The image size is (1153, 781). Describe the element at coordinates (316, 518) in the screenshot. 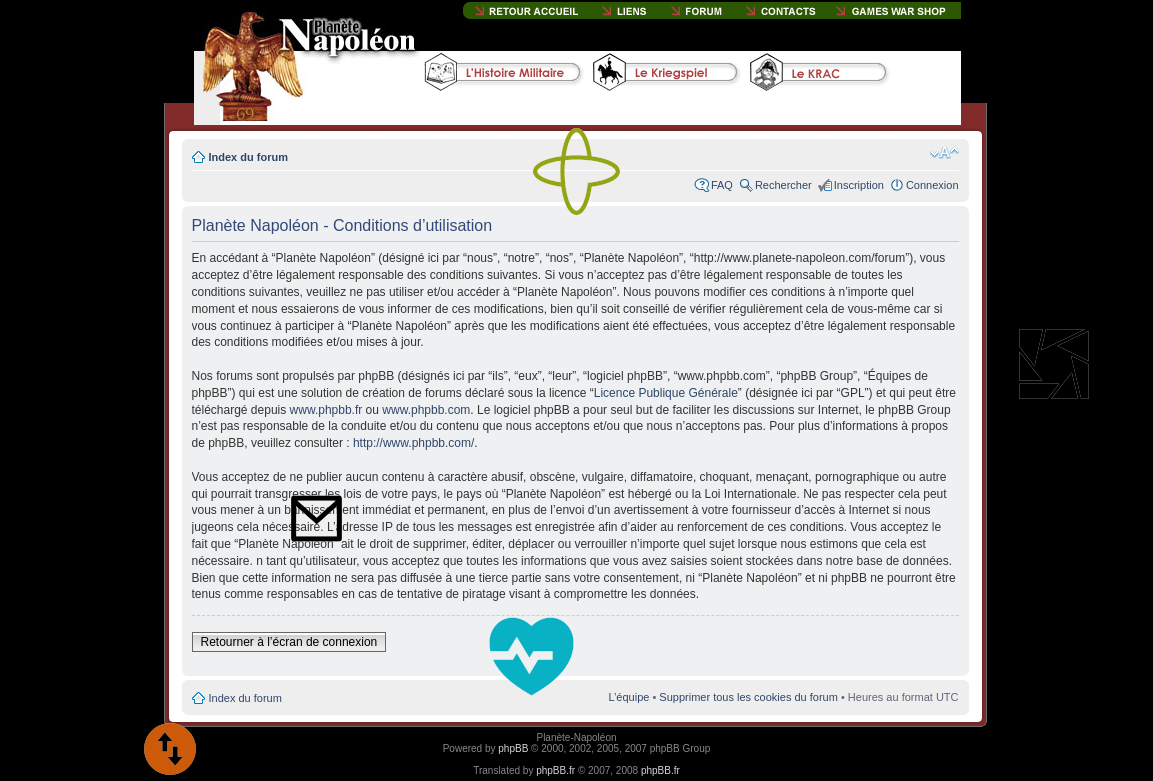

I see `open your email inbox` at that location.